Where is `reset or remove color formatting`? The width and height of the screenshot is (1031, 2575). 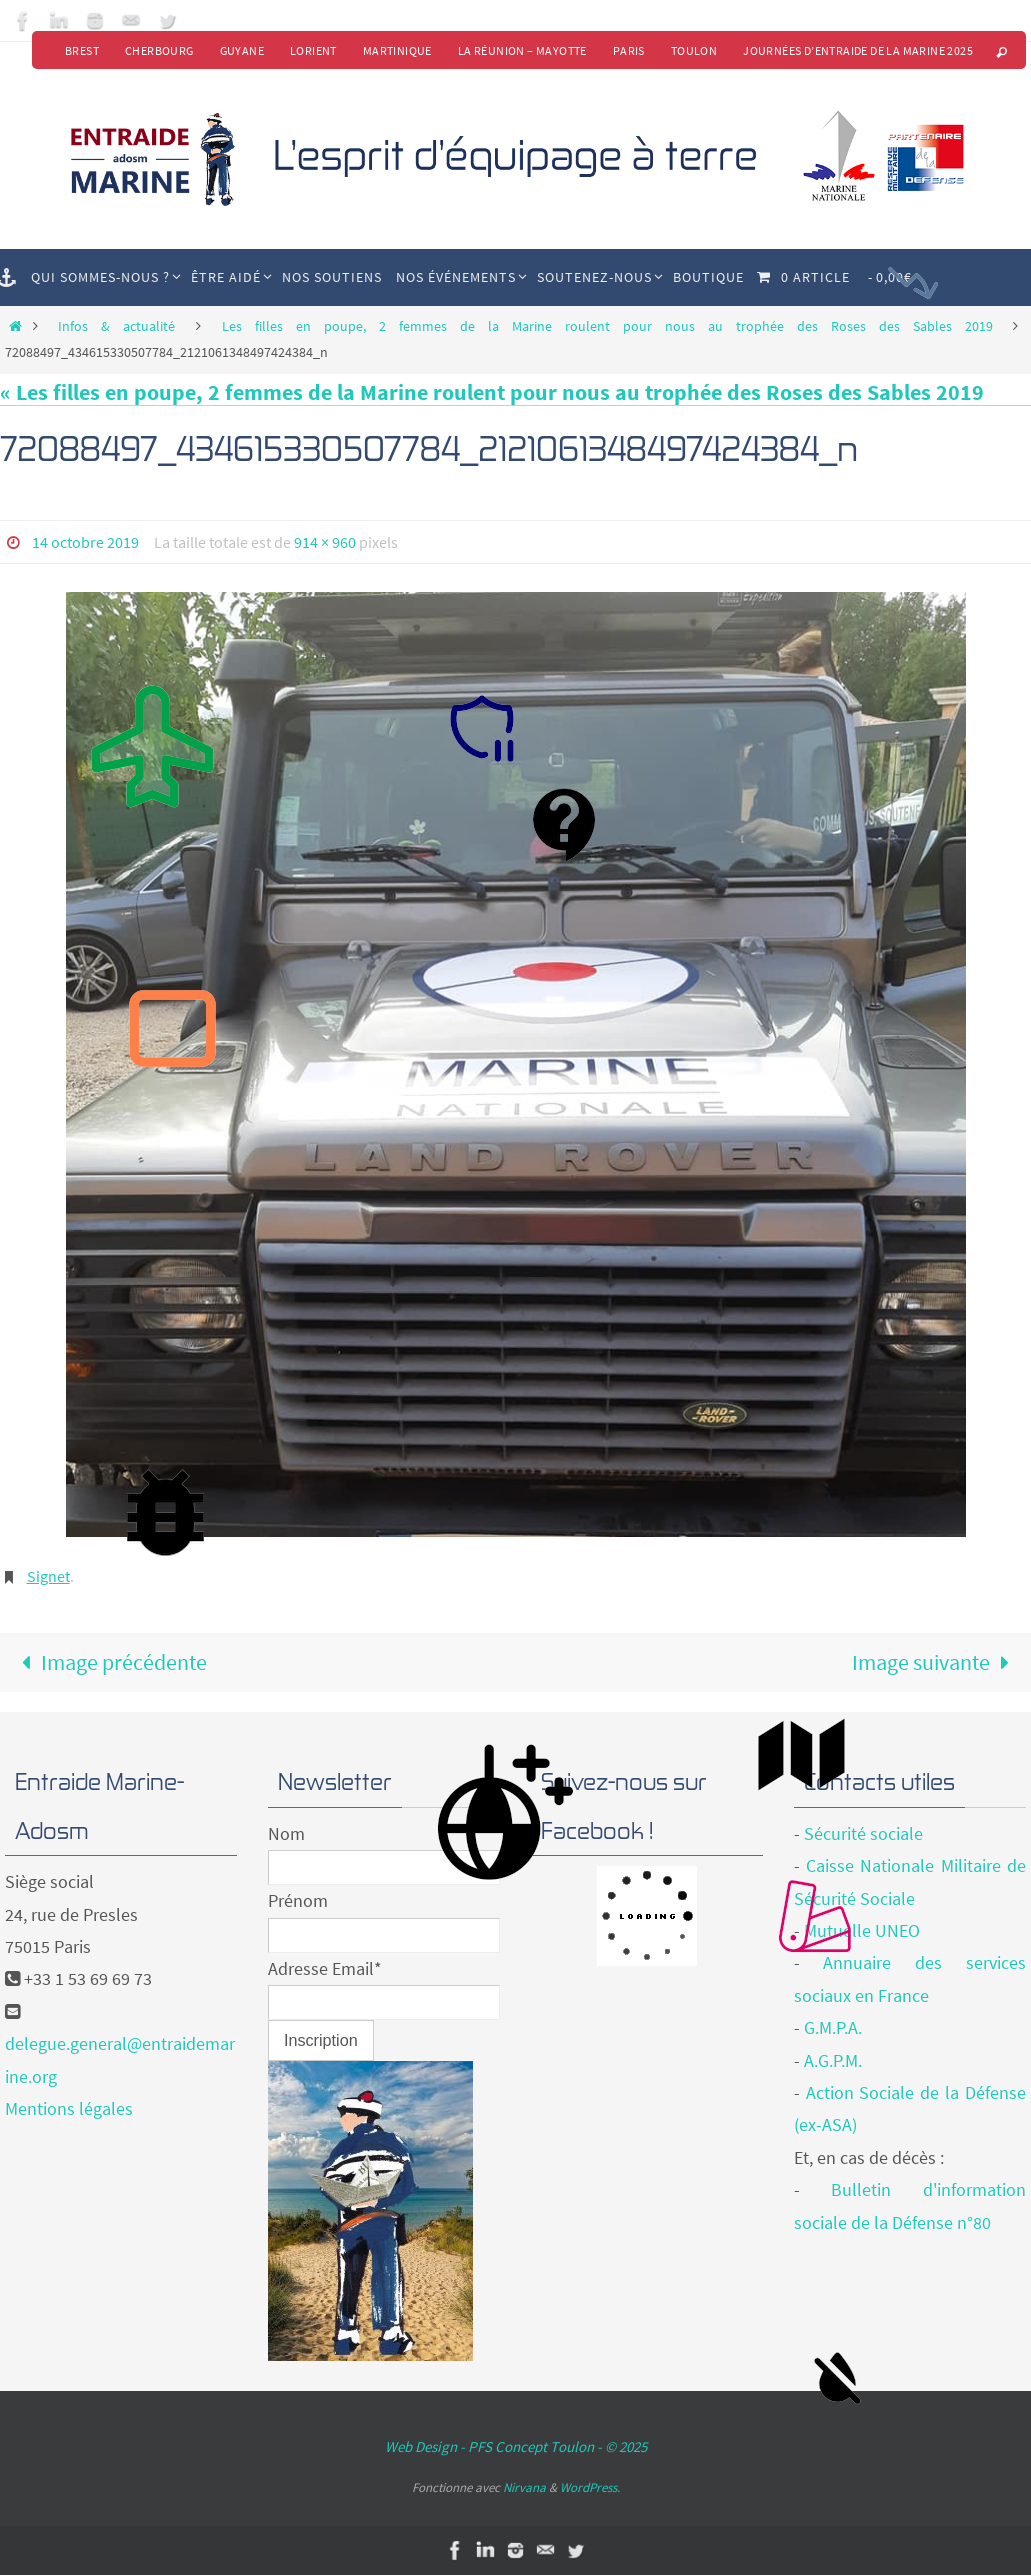 reset or remove color formatting is located at coordinates (837, 2377).